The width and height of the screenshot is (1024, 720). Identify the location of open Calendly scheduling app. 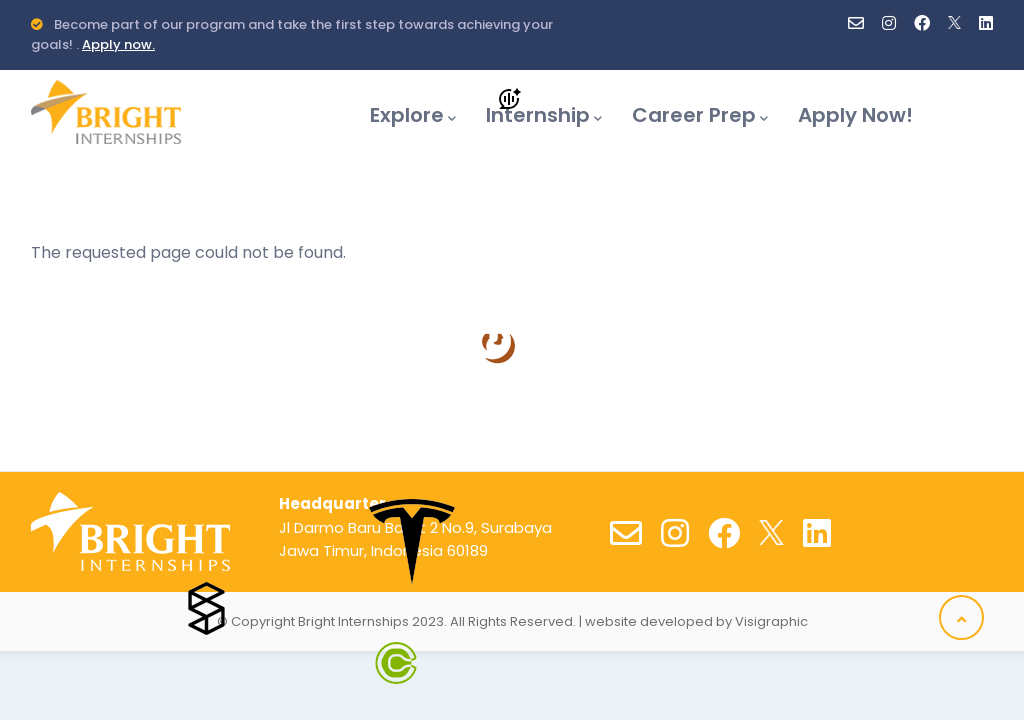
(396, 663).